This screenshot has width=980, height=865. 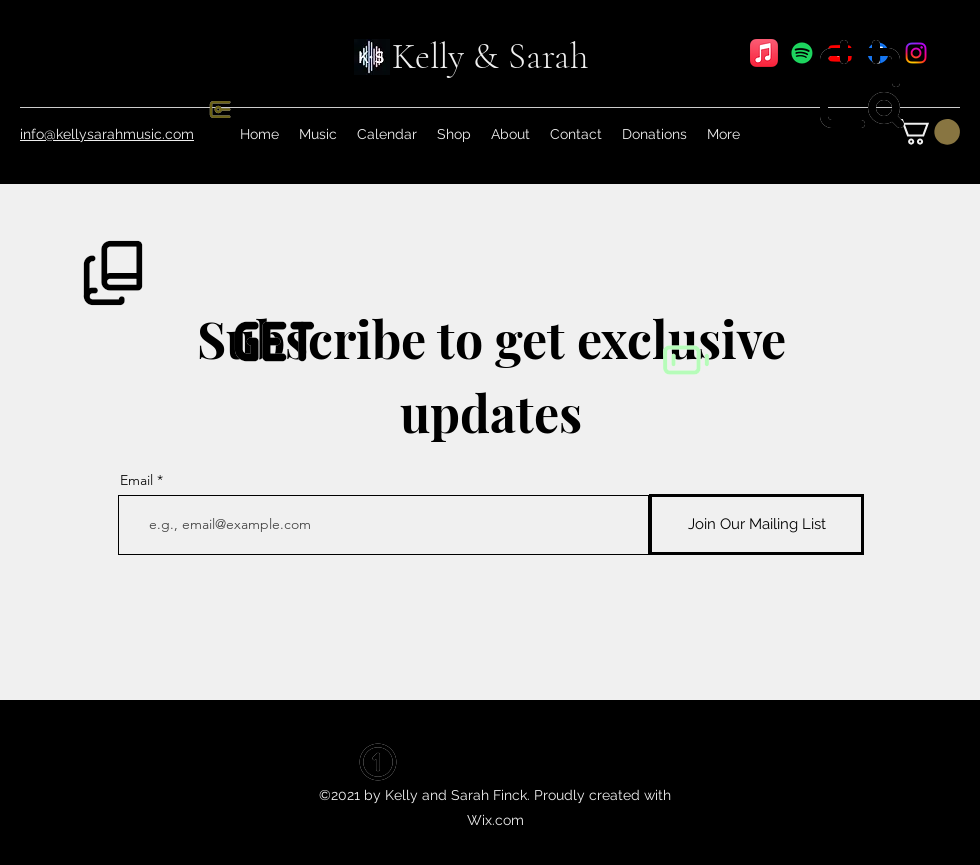 I want to click on indicates an HTTP GET request method, so click(x=274, y=341).